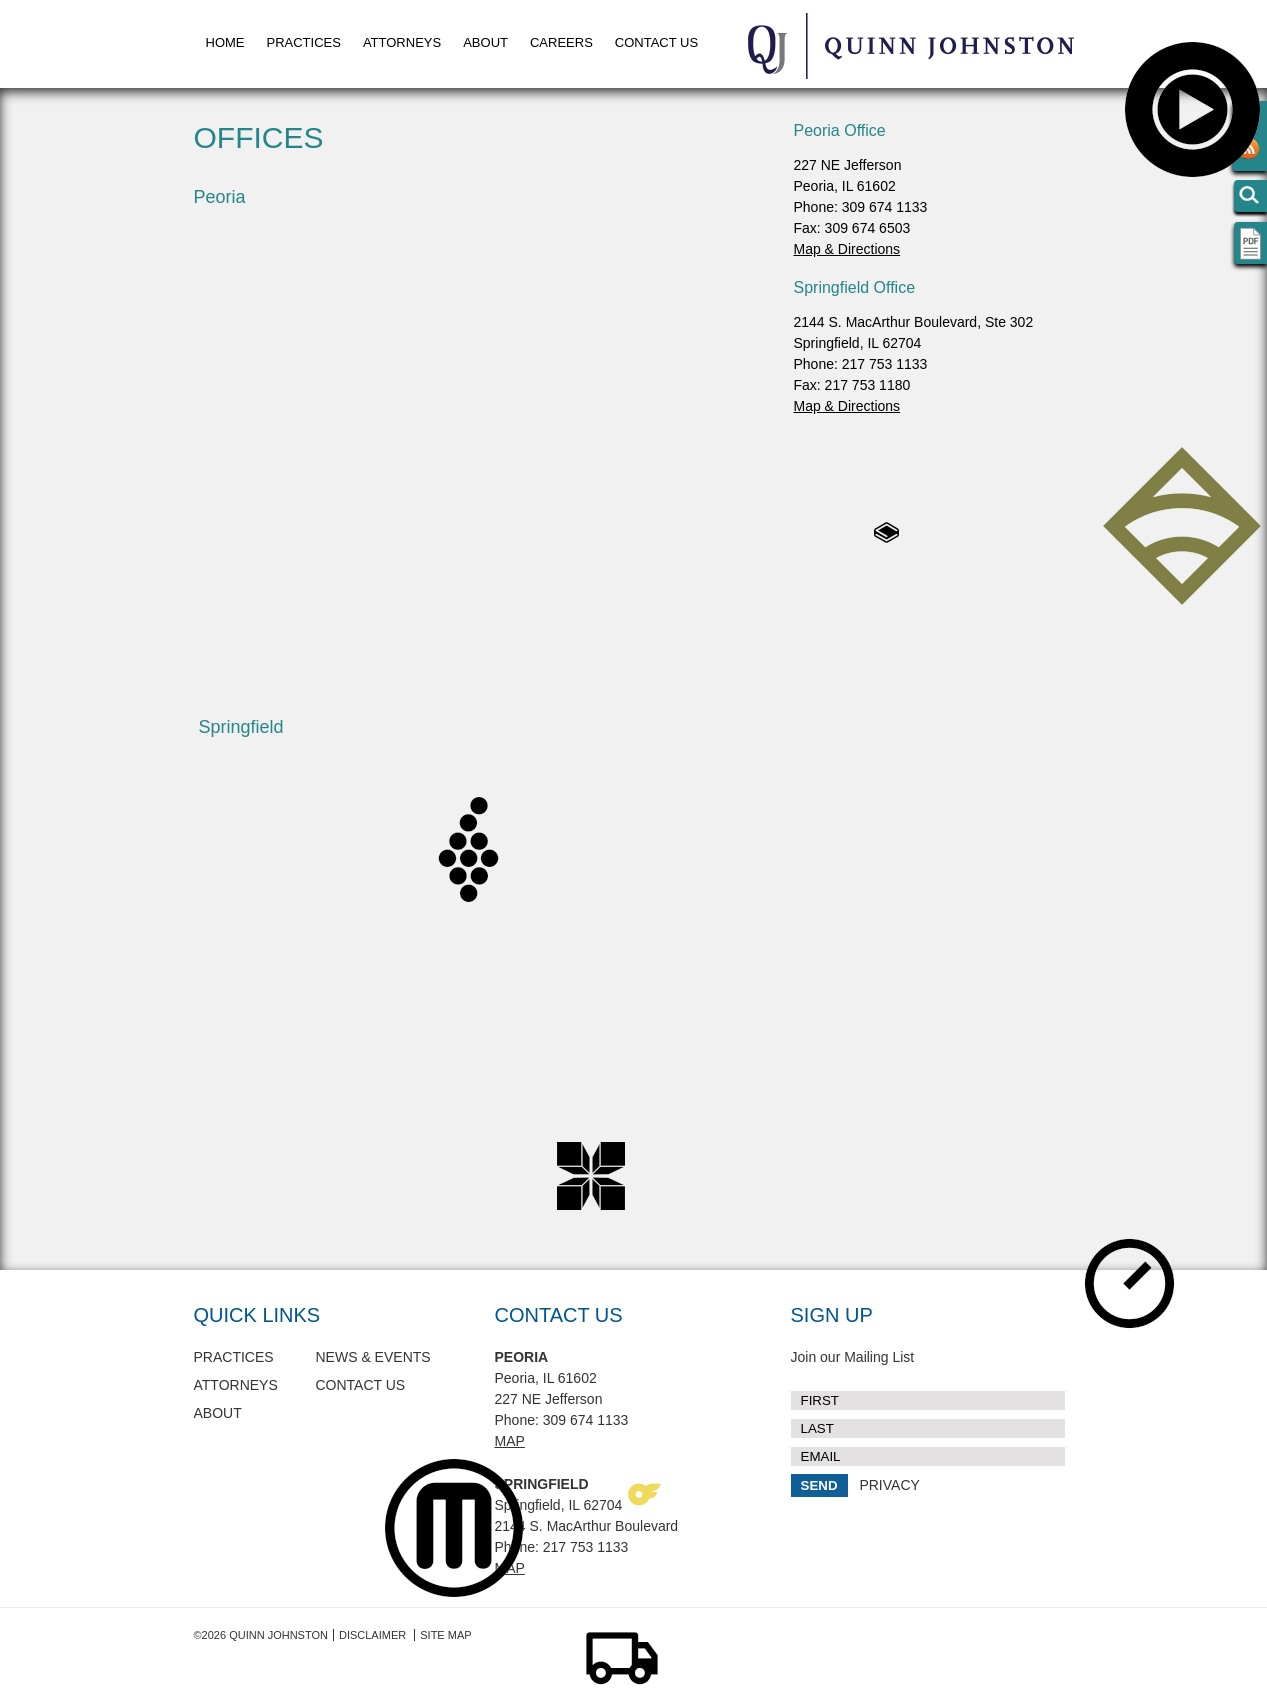  I want to click on open the OnlyFans app, so click(644, 1494).